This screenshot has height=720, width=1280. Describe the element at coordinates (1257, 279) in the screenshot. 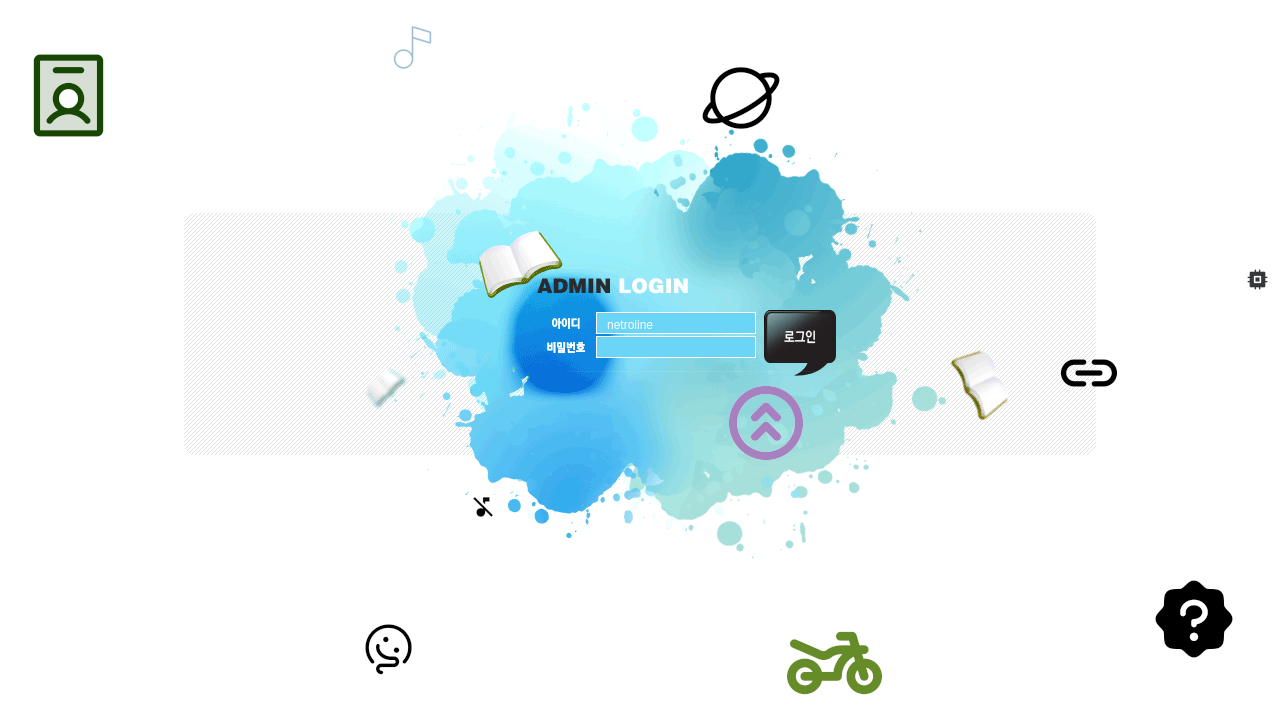

I see `view system processor information` at that location.